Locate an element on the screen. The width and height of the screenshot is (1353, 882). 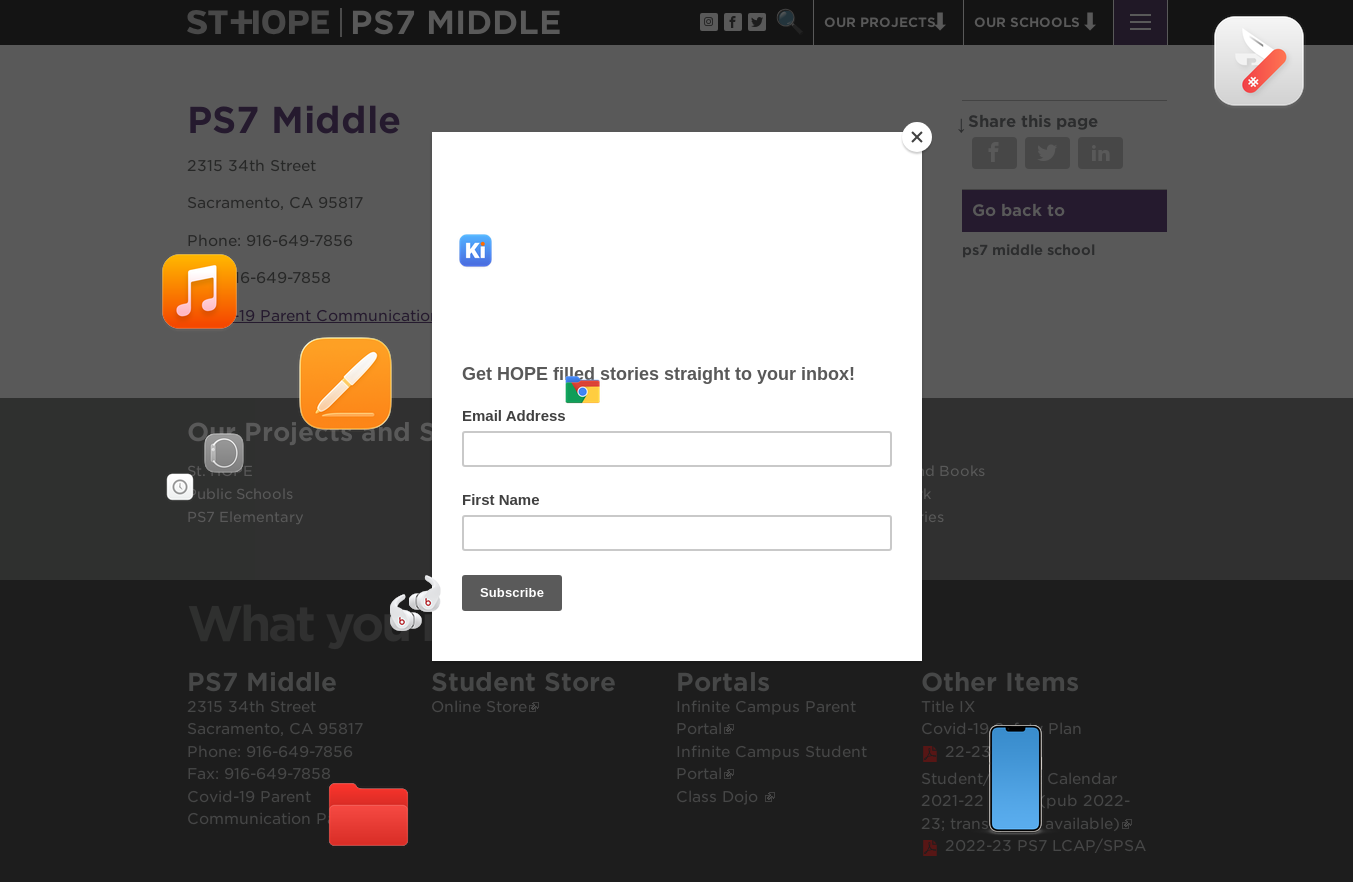
open folder containing files is located at coordinates (368, 814).